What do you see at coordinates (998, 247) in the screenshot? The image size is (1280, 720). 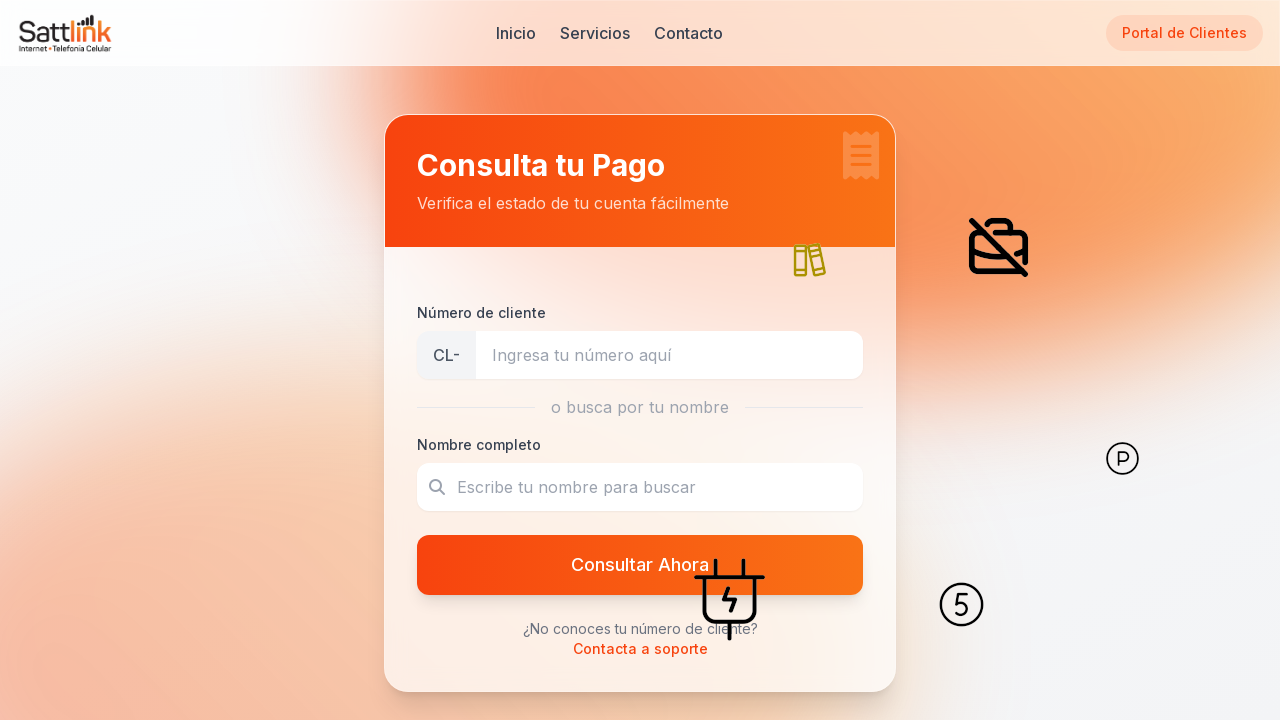 I see `indicates work mode is disabled` at bounding box center [998, 247].